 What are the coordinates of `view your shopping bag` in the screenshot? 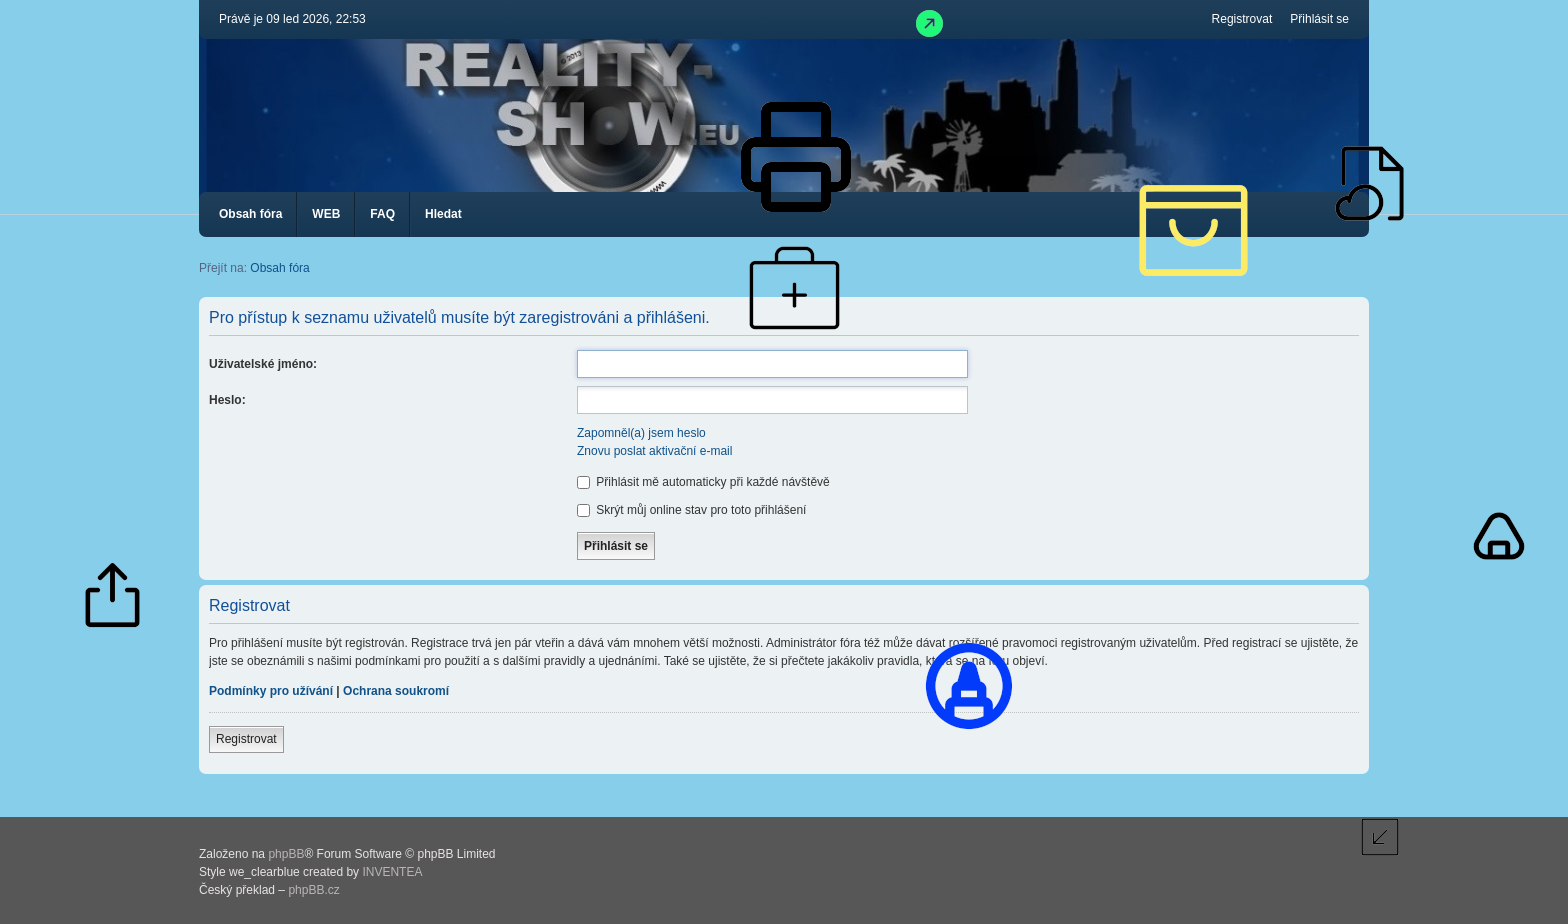 It's located at (1193, 230).